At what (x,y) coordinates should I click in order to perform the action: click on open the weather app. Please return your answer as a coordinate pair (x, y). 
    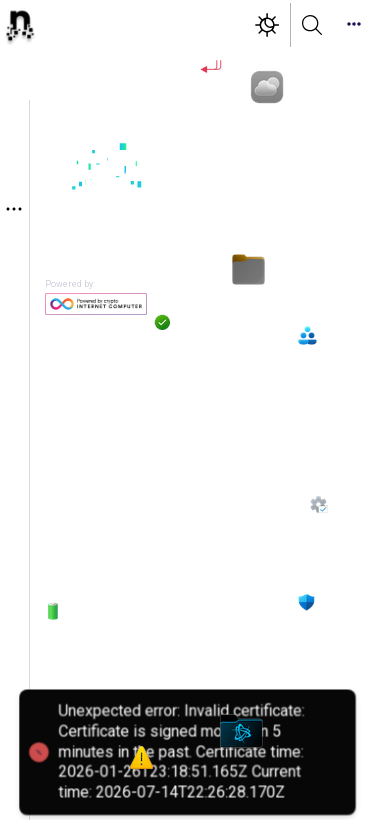
    Looking at the image, I should click on (267, 87).